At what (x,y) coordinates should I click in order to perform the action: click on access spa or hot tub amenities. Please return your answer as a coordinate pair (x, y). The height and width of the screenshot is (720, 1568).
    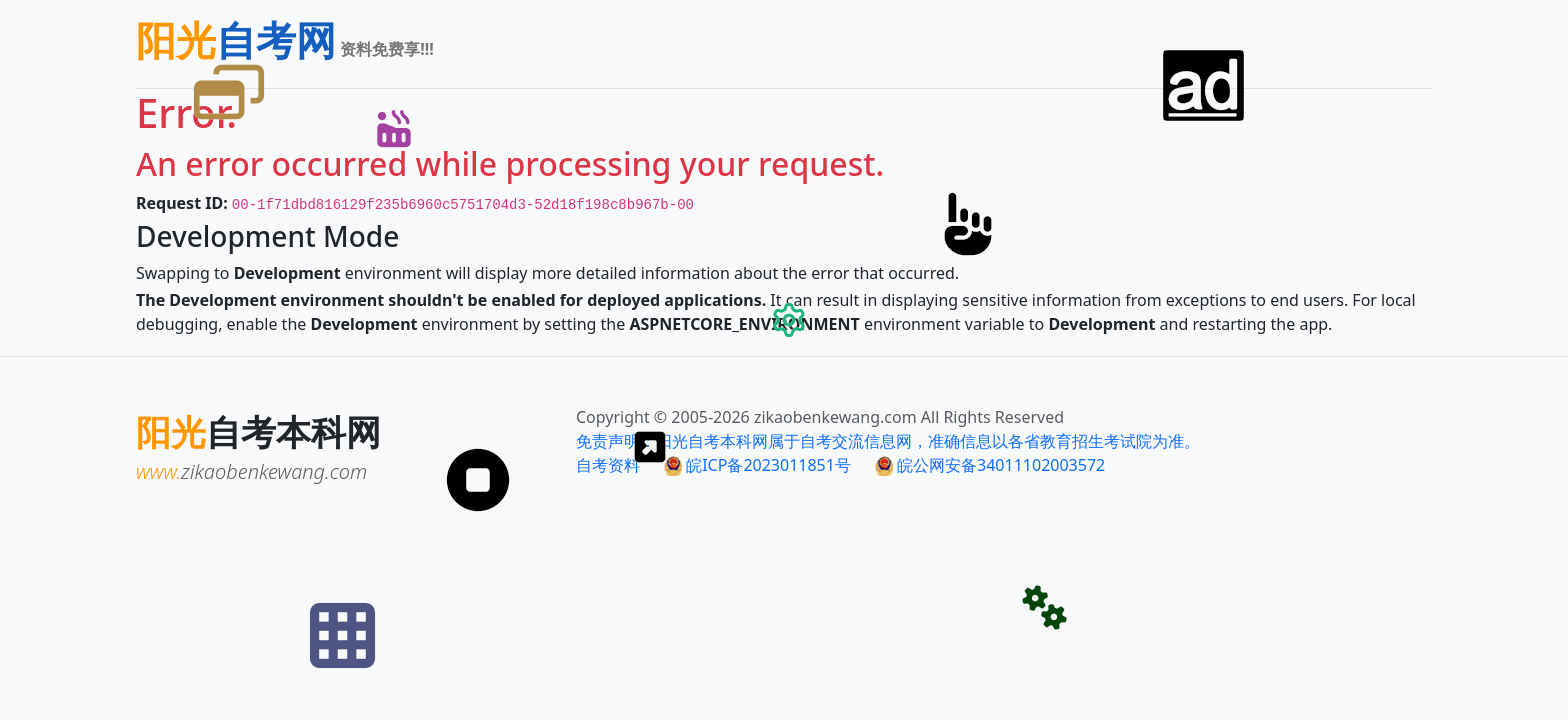
    Looking at the image, I should click on (394, 128).